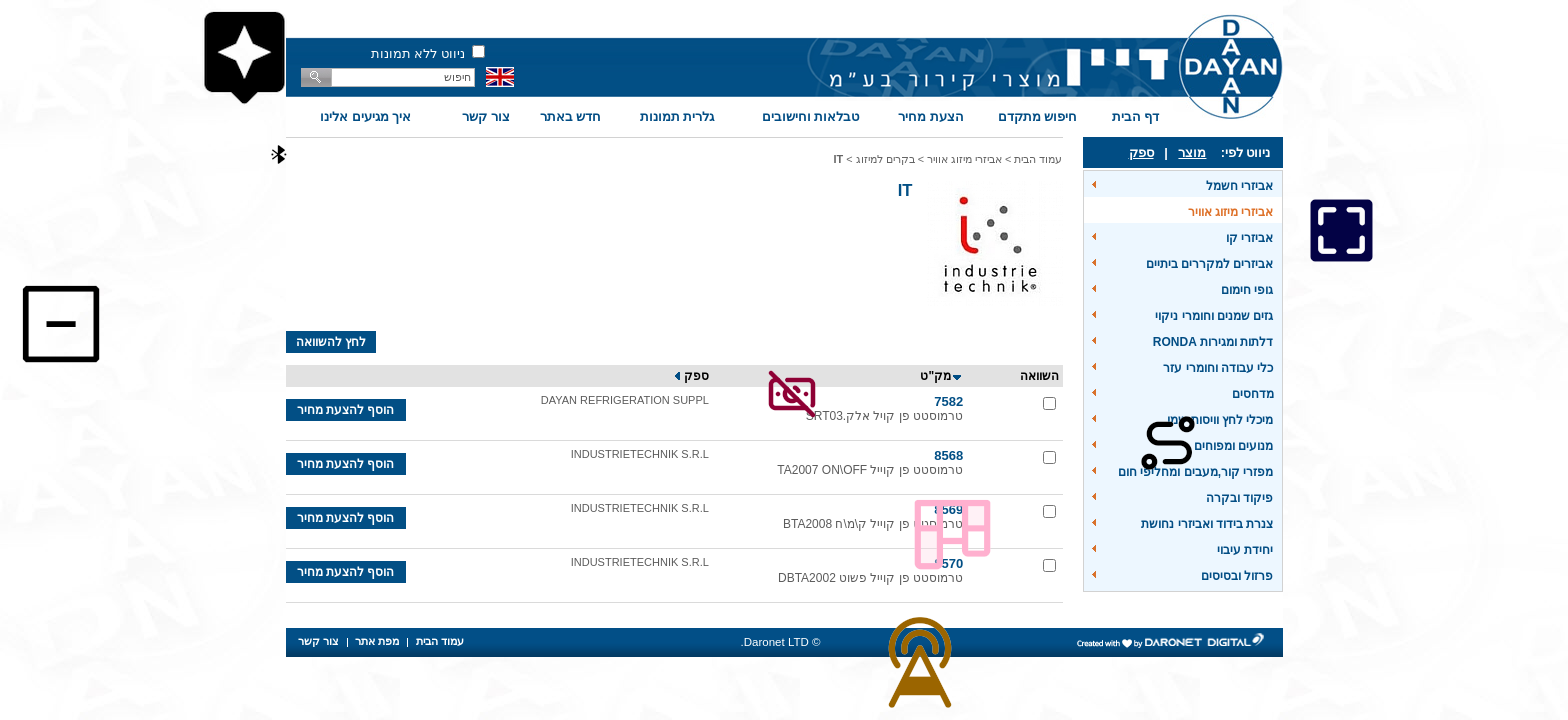  I want to click on payment method unavailable, so click(792, 394).